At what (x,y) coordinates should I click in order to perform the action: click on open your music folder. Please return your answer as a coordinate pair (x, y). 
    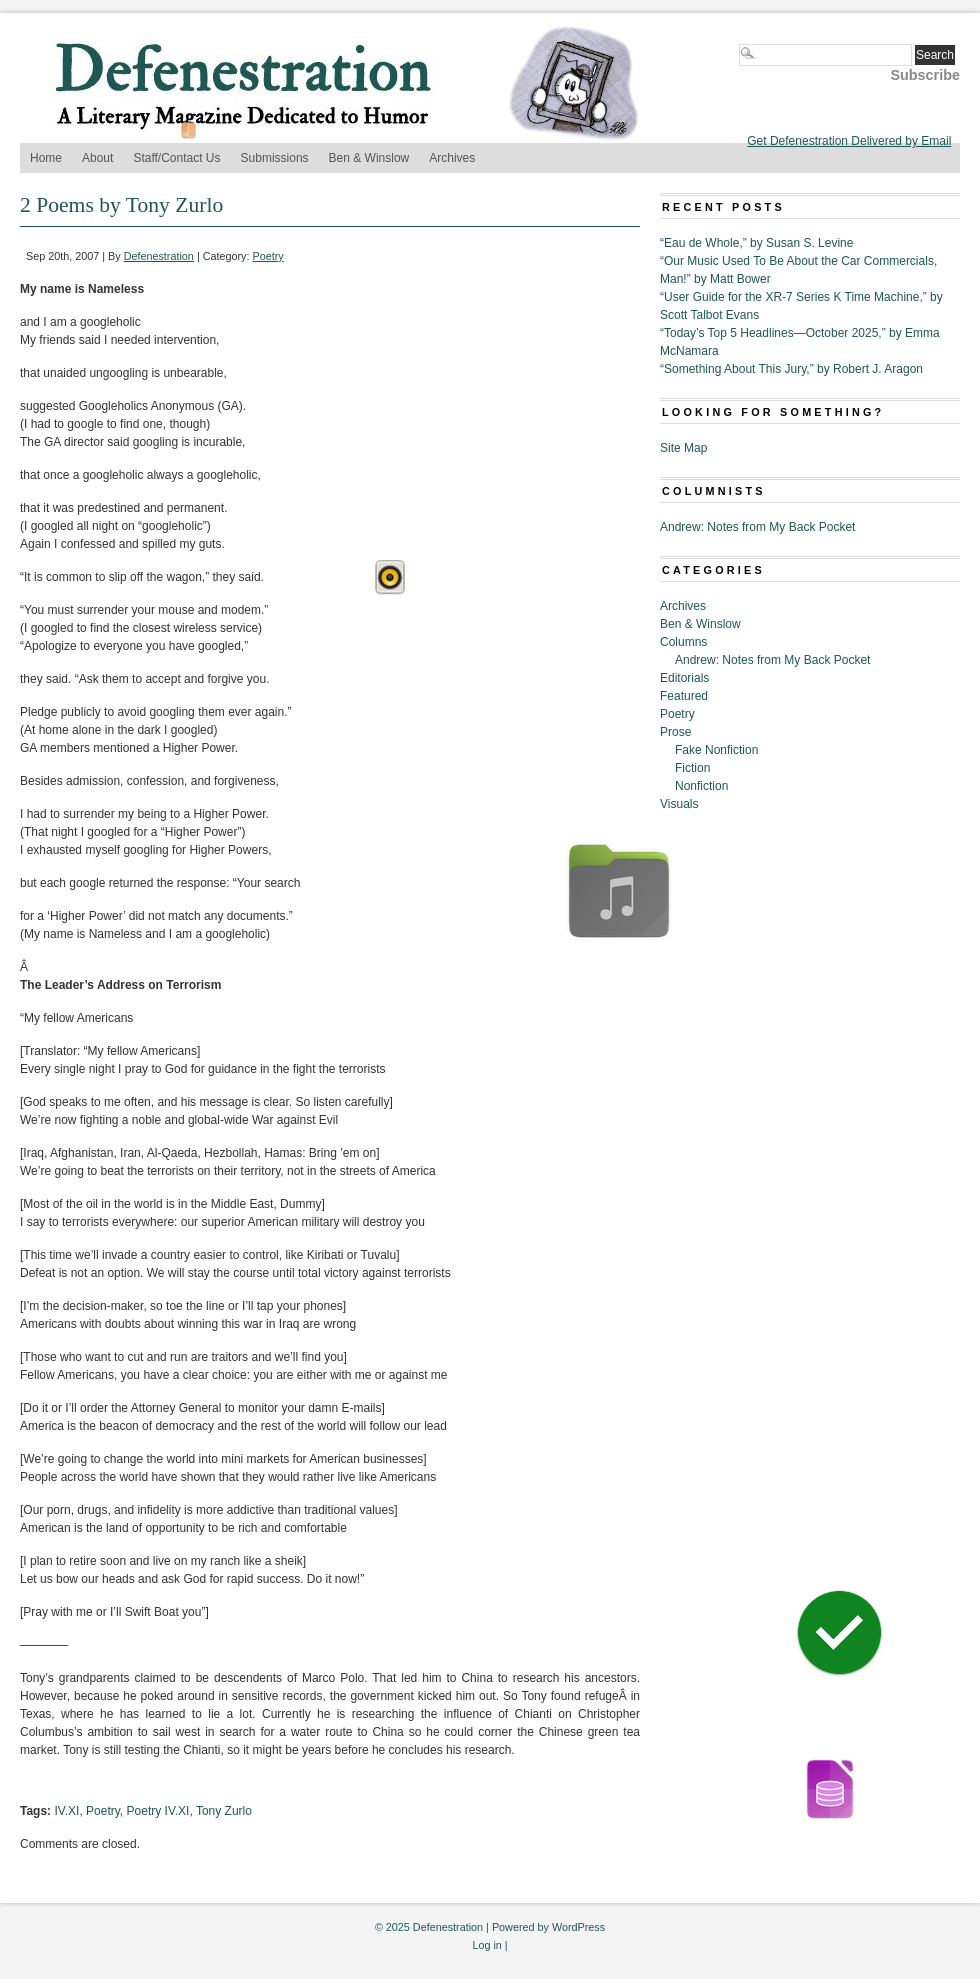
    Looking at the image, I should click on (619, 891).